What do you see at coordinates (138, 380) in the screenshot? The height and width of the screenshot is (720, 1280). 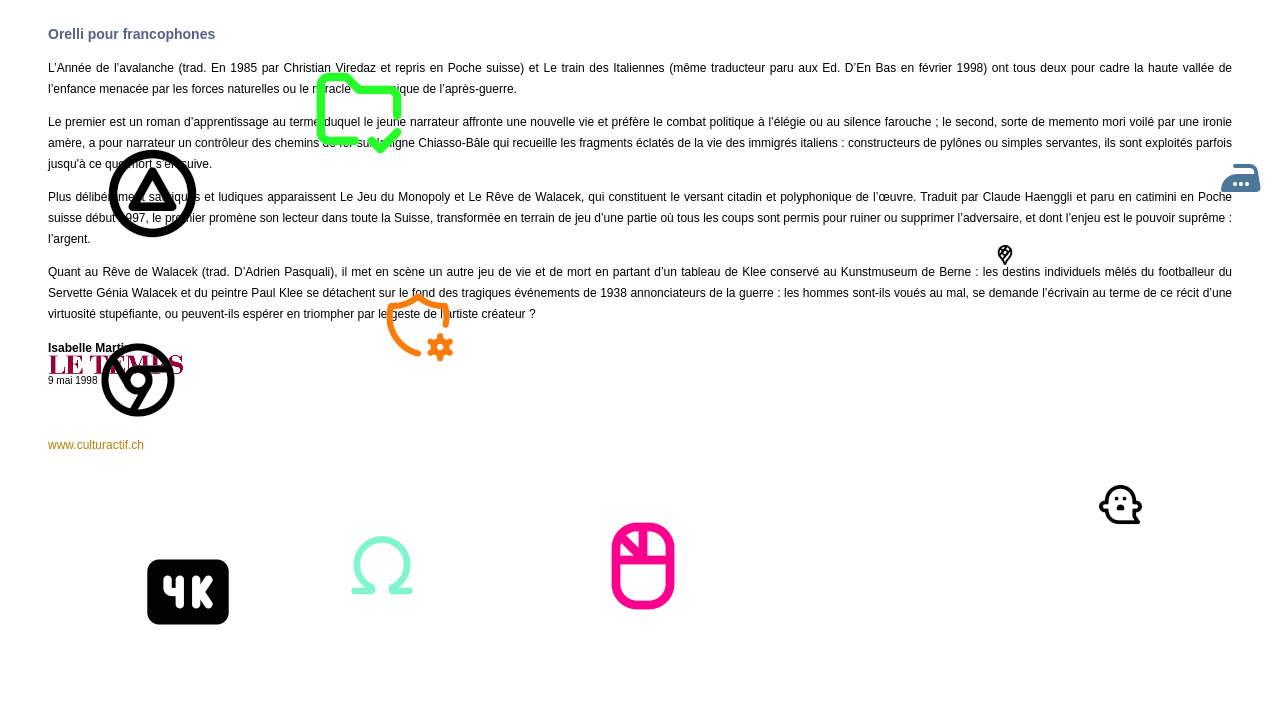 I see `open link in Google Chrome` at bounding box center [138, 380].